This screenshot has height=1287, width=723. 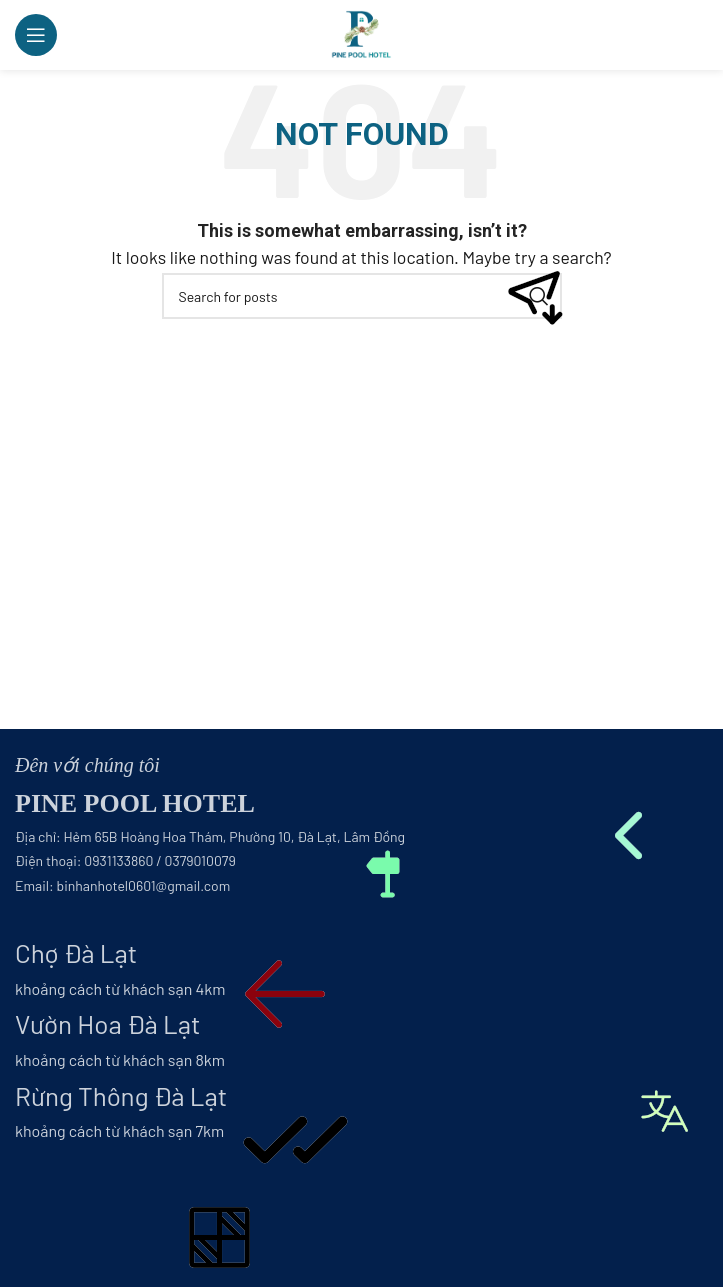 What do you see at coordinates (285, 994) in the screenshot?
I see `go back to the previous screen` at bounding box center [285, 994].